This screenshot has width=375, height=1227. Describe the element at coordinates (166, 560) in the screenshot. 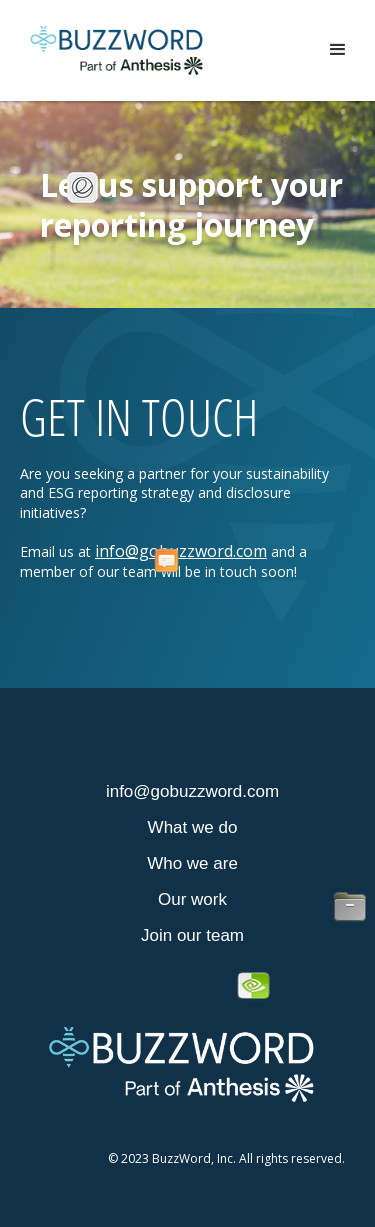

I see `open instant messaging app` at that location.